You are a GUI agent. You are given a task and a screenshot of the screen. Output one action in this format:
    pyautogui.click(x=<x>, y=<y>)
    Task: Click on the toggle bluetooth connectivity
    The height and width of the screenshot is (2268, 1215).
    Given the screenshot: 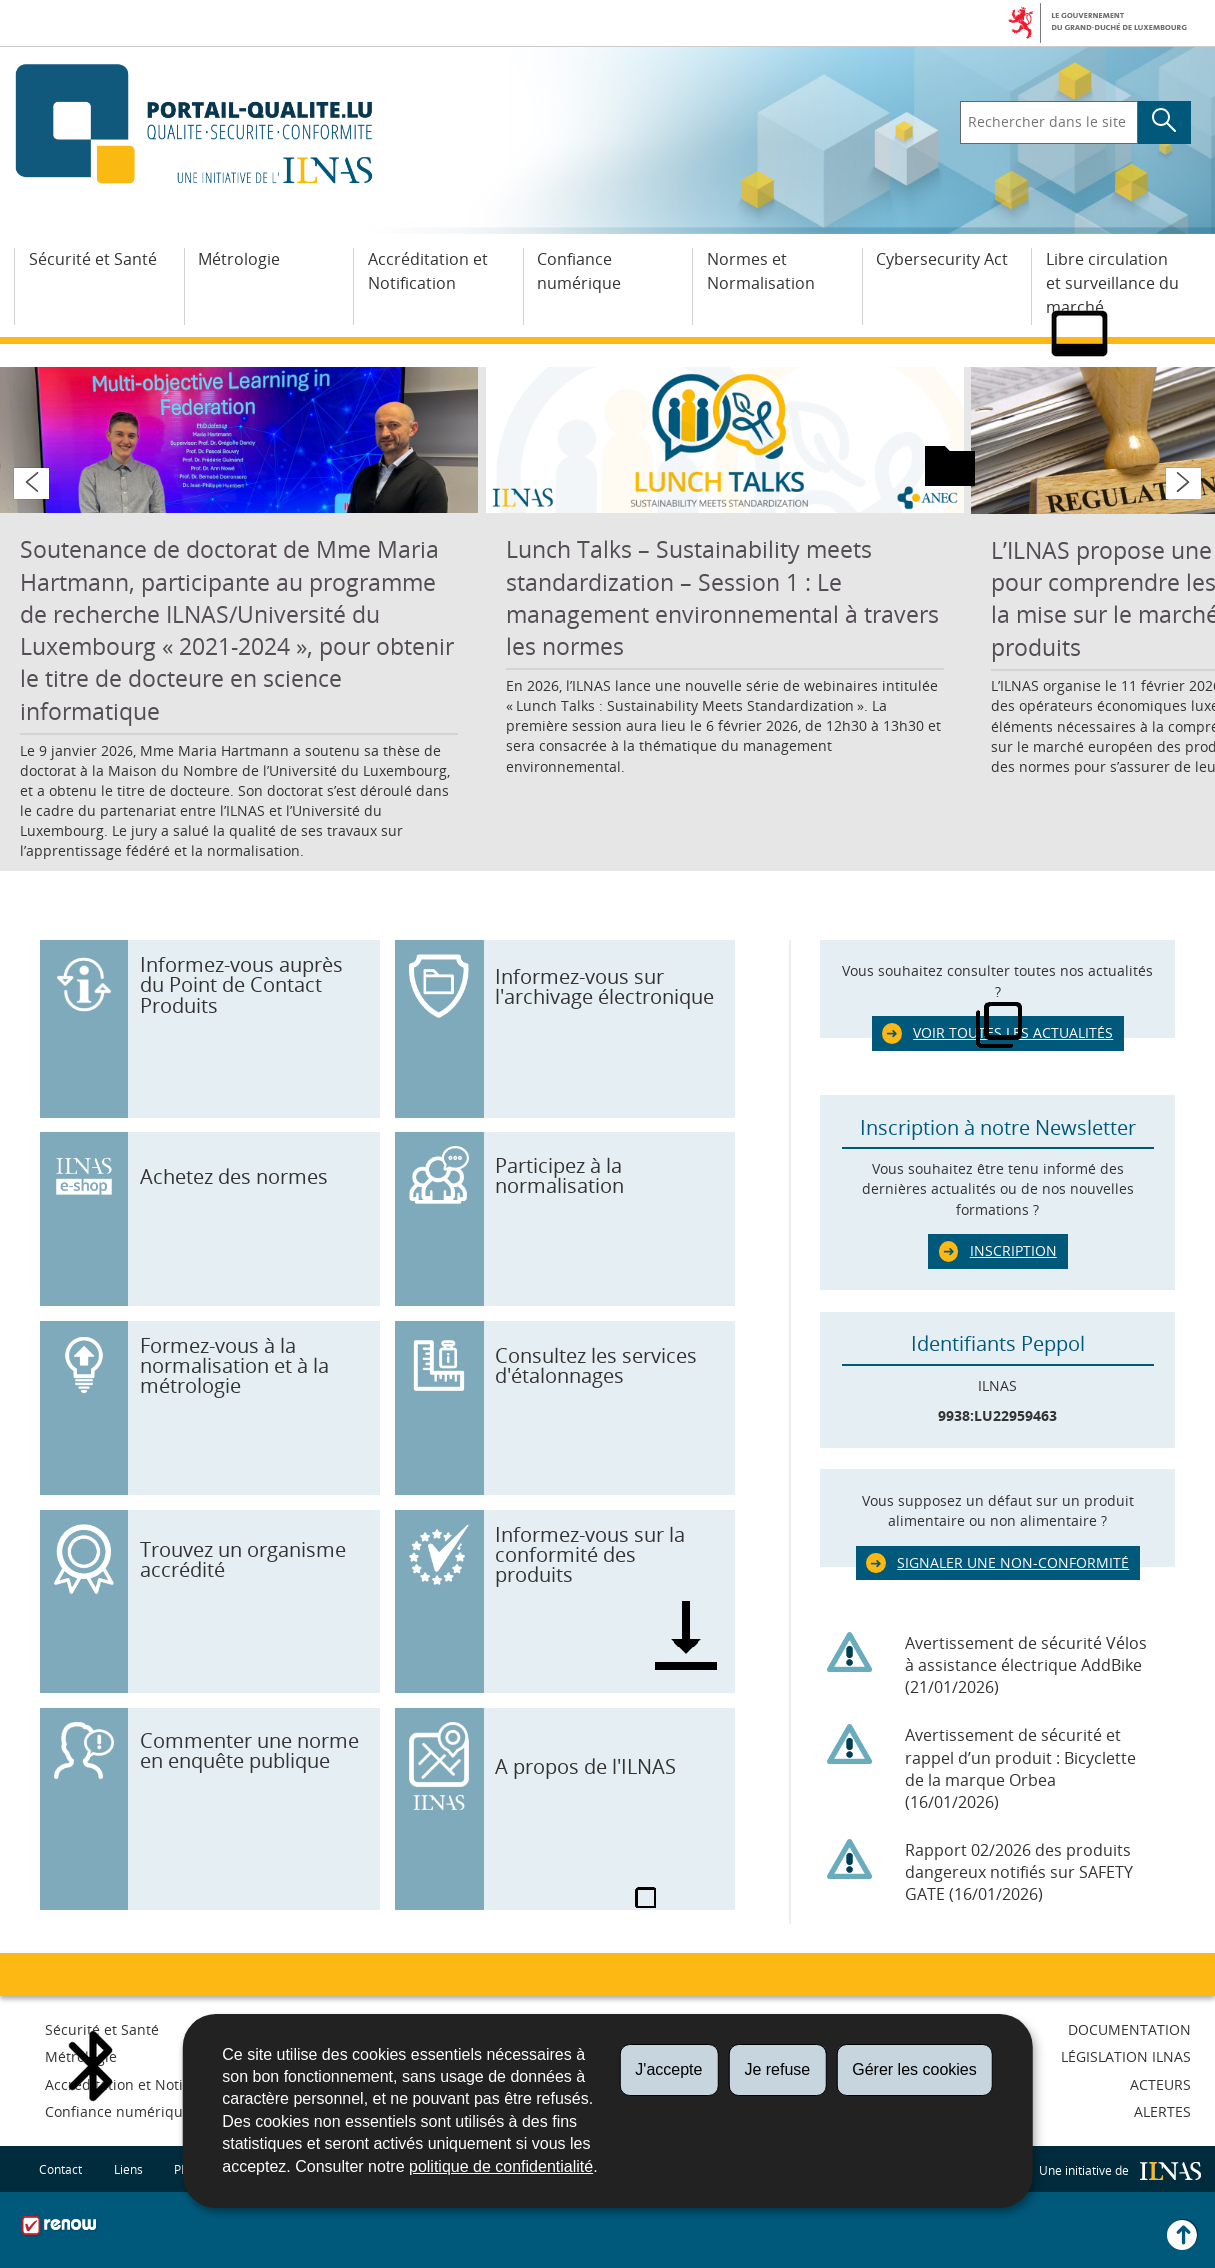 What is the action you would take?
    pyautogui.click(x=93, y=2066)
    